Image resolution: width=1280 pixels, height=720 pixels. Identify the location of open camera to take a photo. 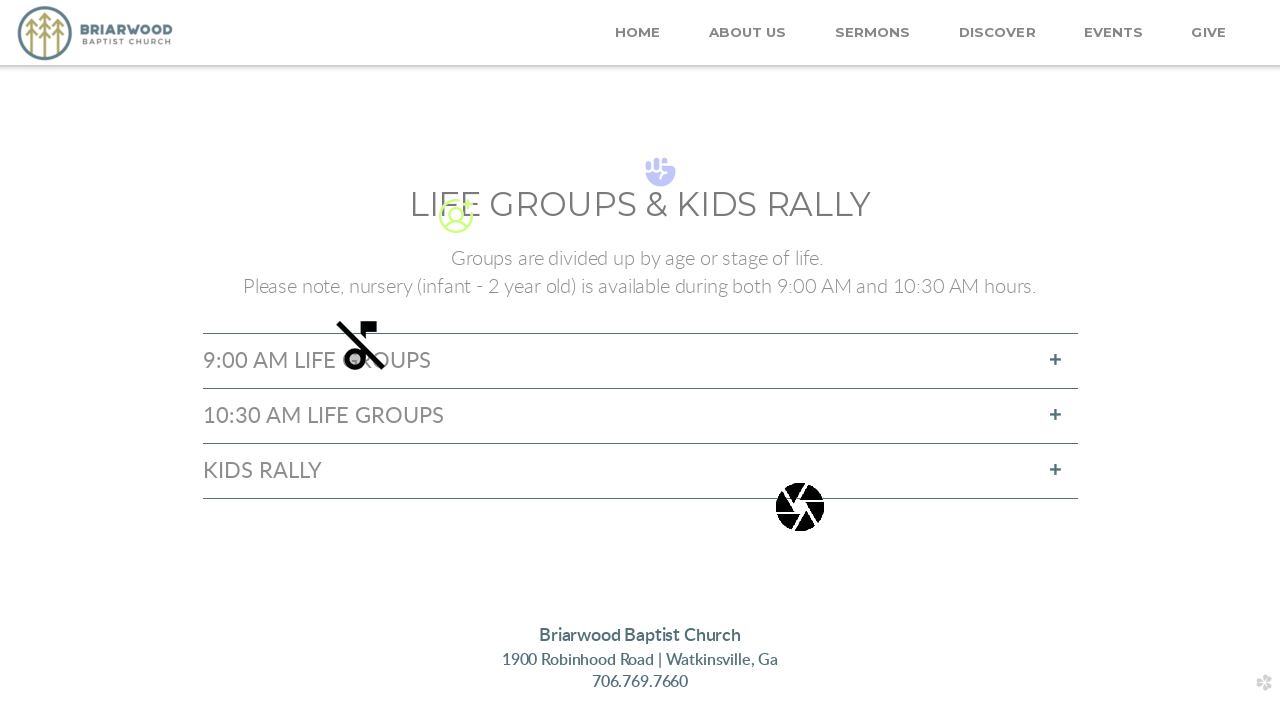
(800, 507).